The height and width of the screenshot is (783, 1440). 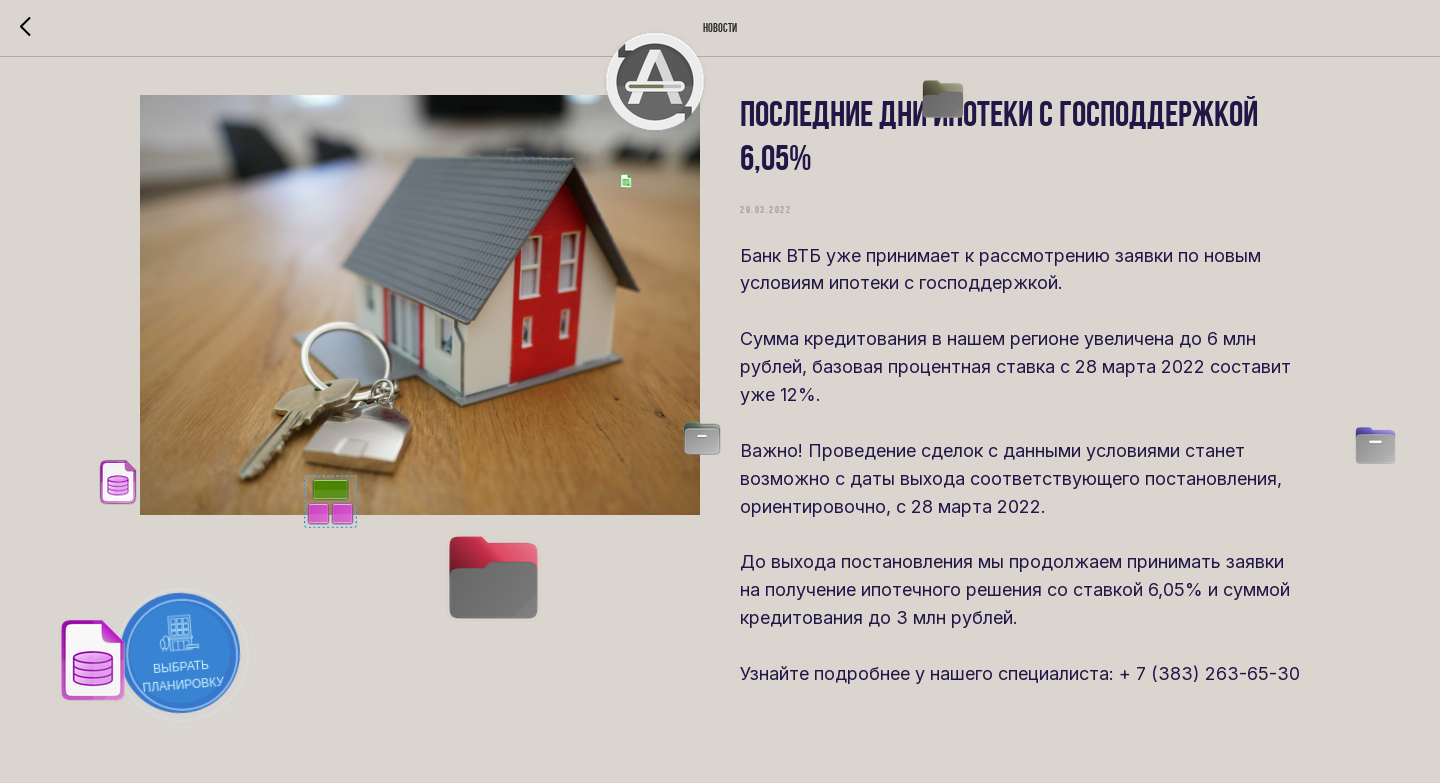 What do you see at coordinates (93, 660) in the screenshot?
I see `libreoffice base database template file` at bounding box center [93, 660].